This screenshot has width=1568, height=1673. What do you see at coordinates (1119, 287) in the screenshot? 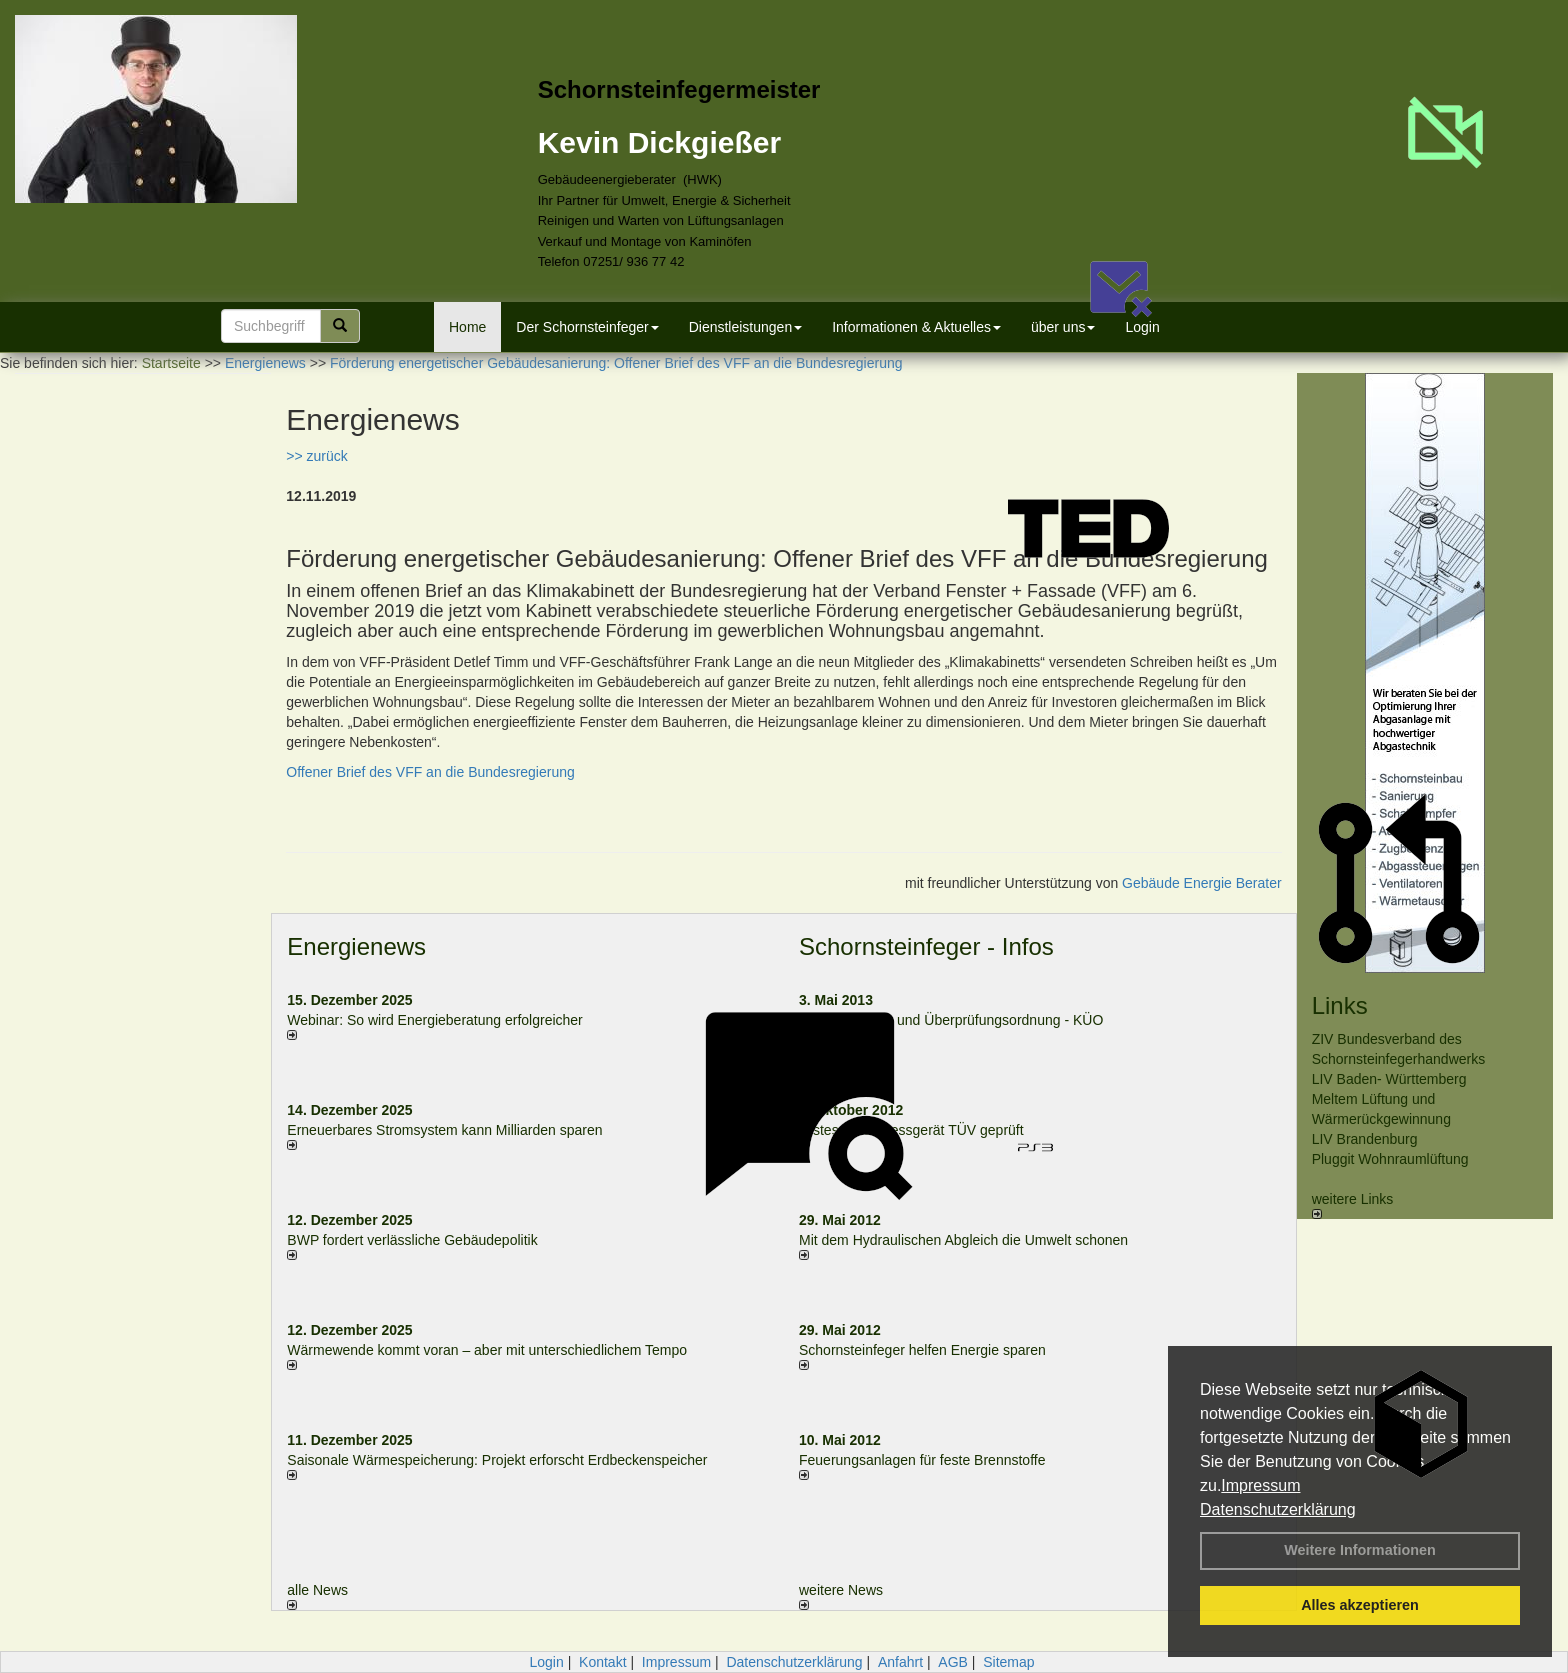
I see `delete an email message` at bounding box center [1119, 287].